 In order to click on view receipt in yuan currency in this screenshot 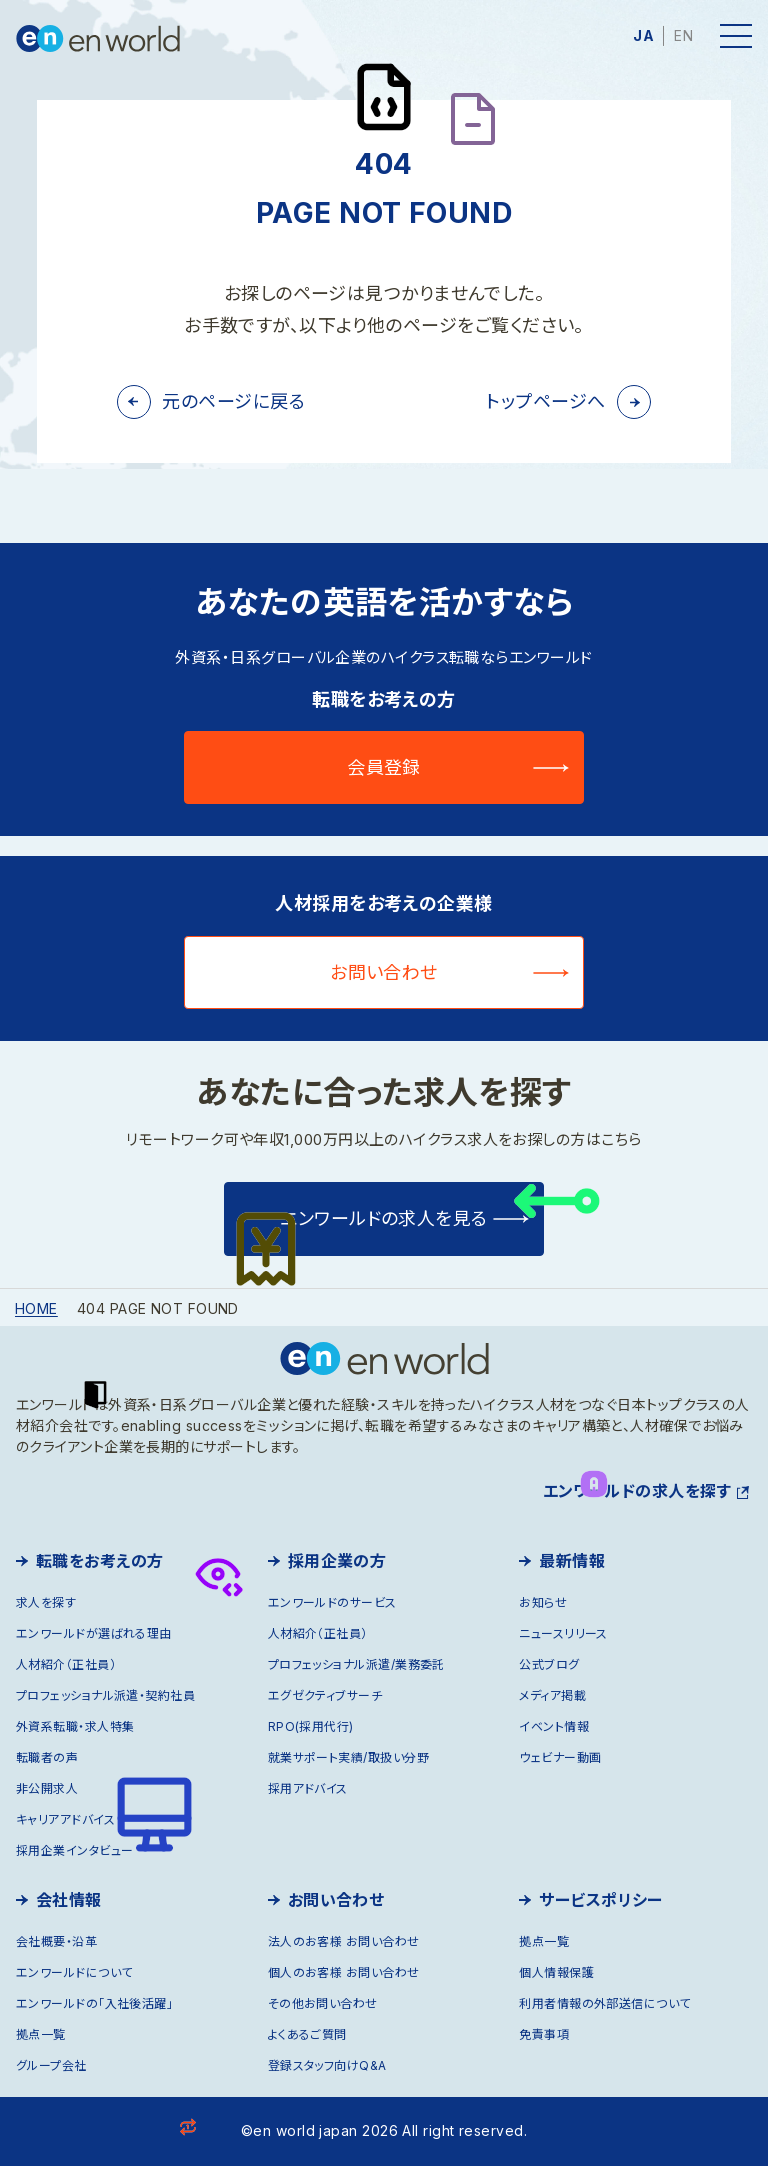, I will do `click(266, 1249)`.